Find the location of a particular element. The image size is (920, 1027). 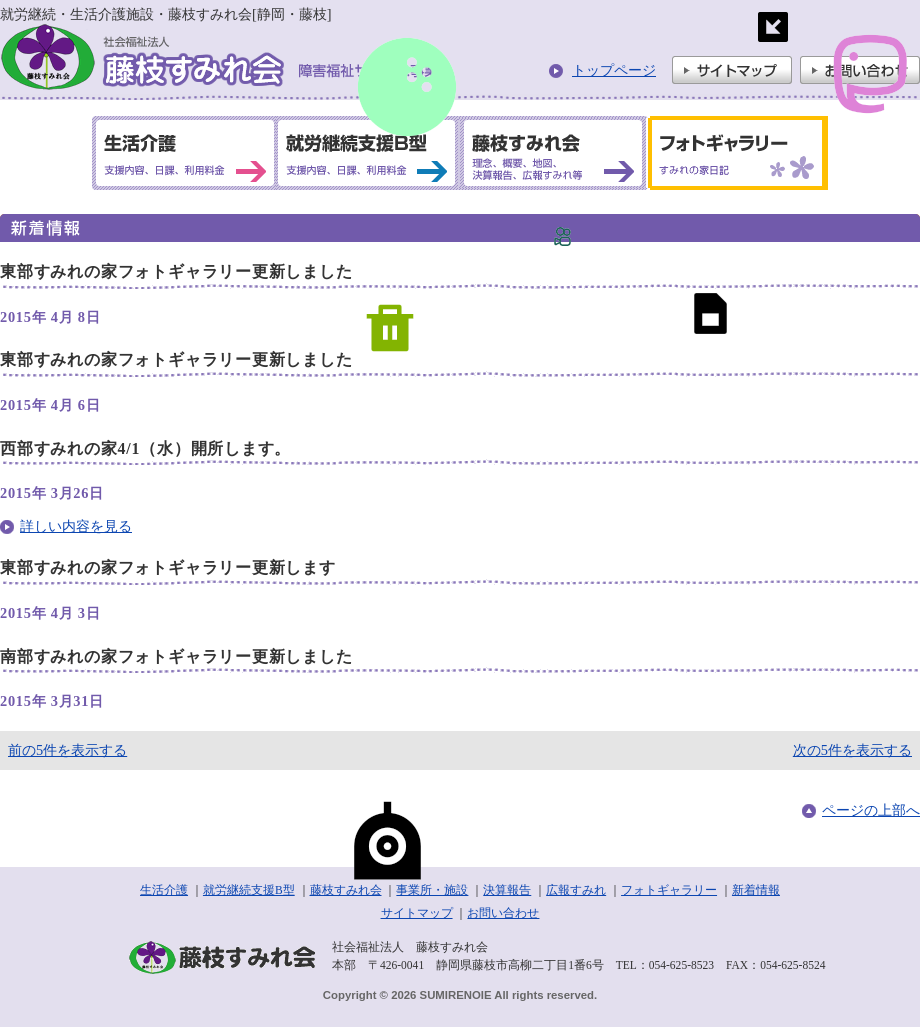

delete selected item is located at coordinates (390, 328).